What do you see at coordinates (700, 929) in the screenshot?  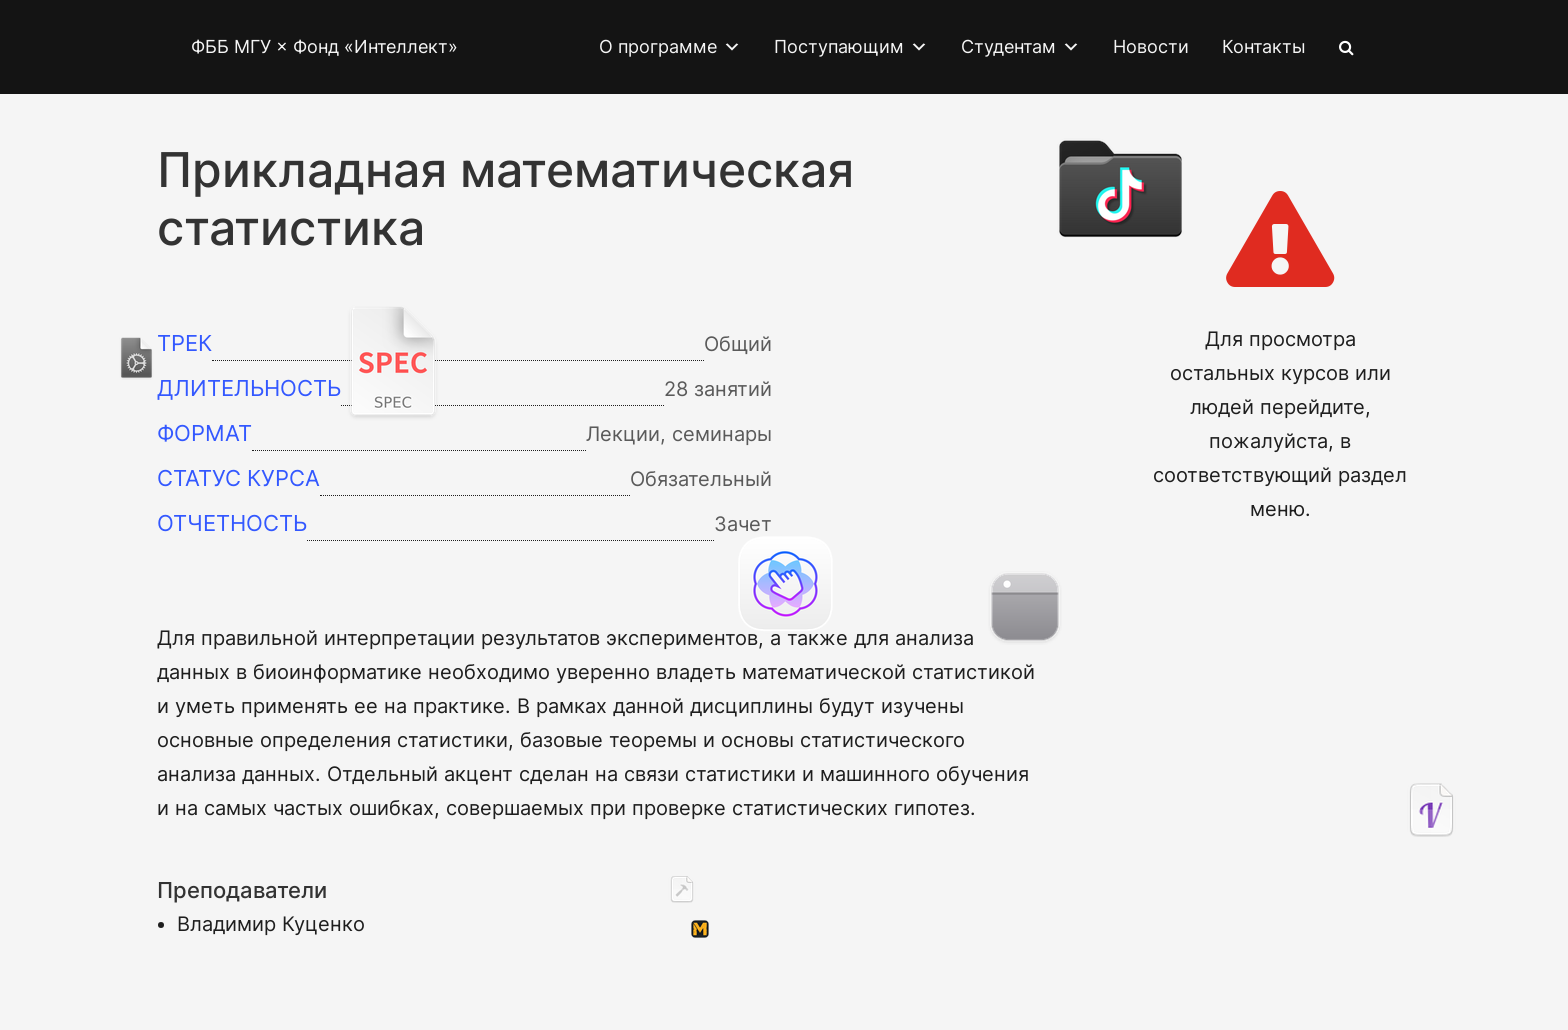 I see `launch Metro: Last Light game` at bounding box center [700, 929].